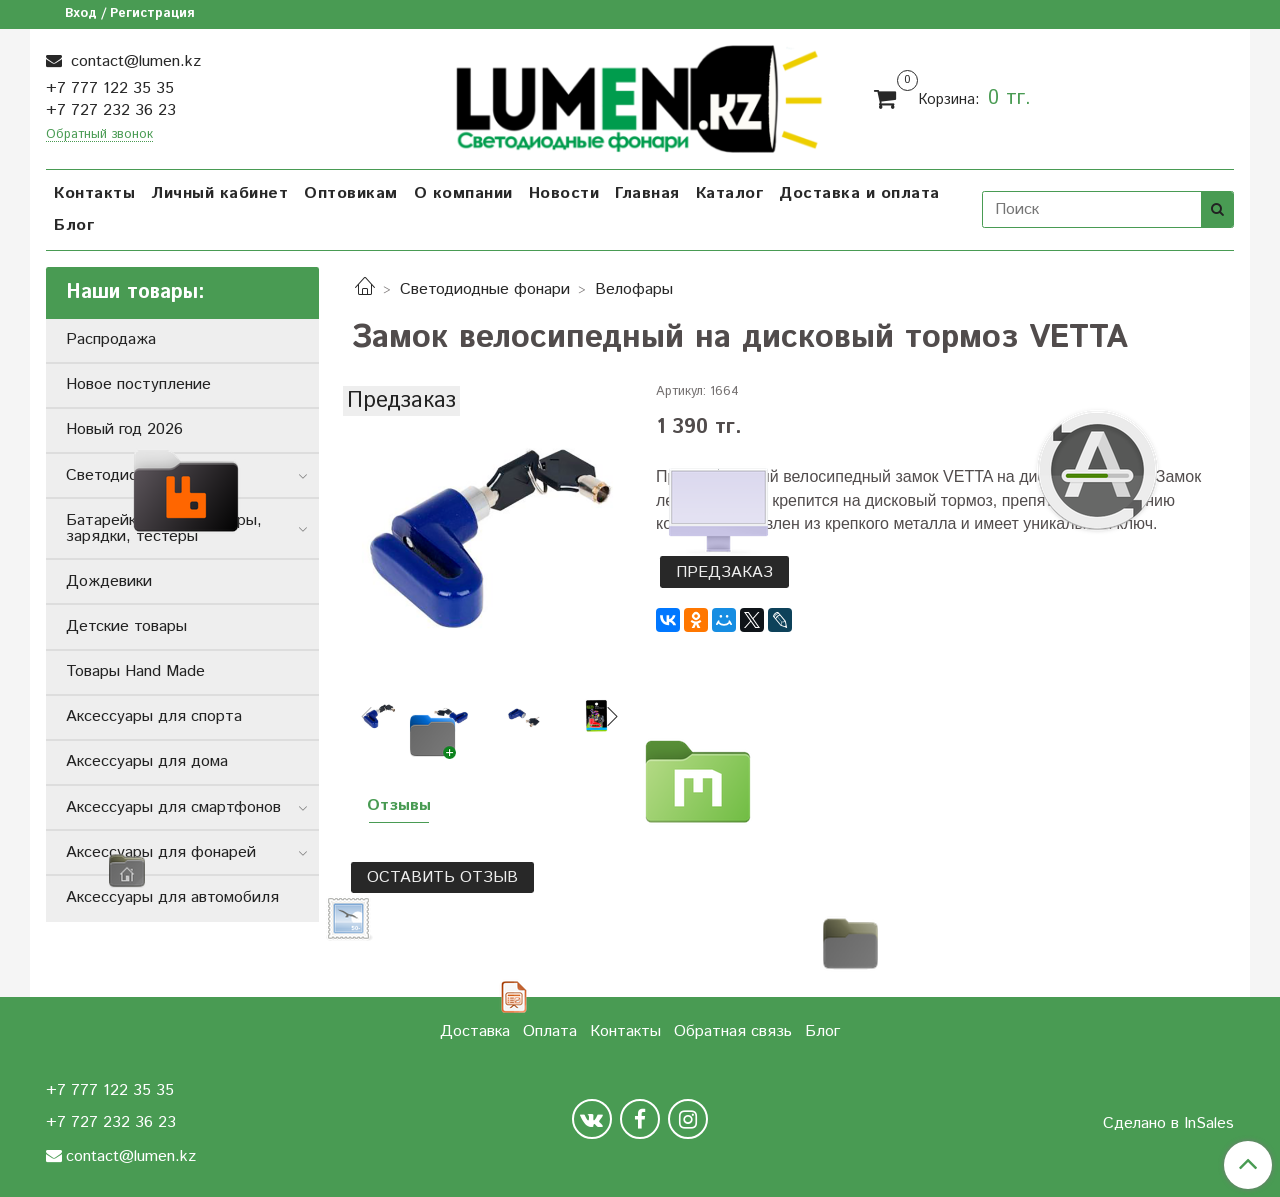 This screenshot has height=1197, width=1280. I want to click on open quixel mixer project files folder, so click(697, 784).